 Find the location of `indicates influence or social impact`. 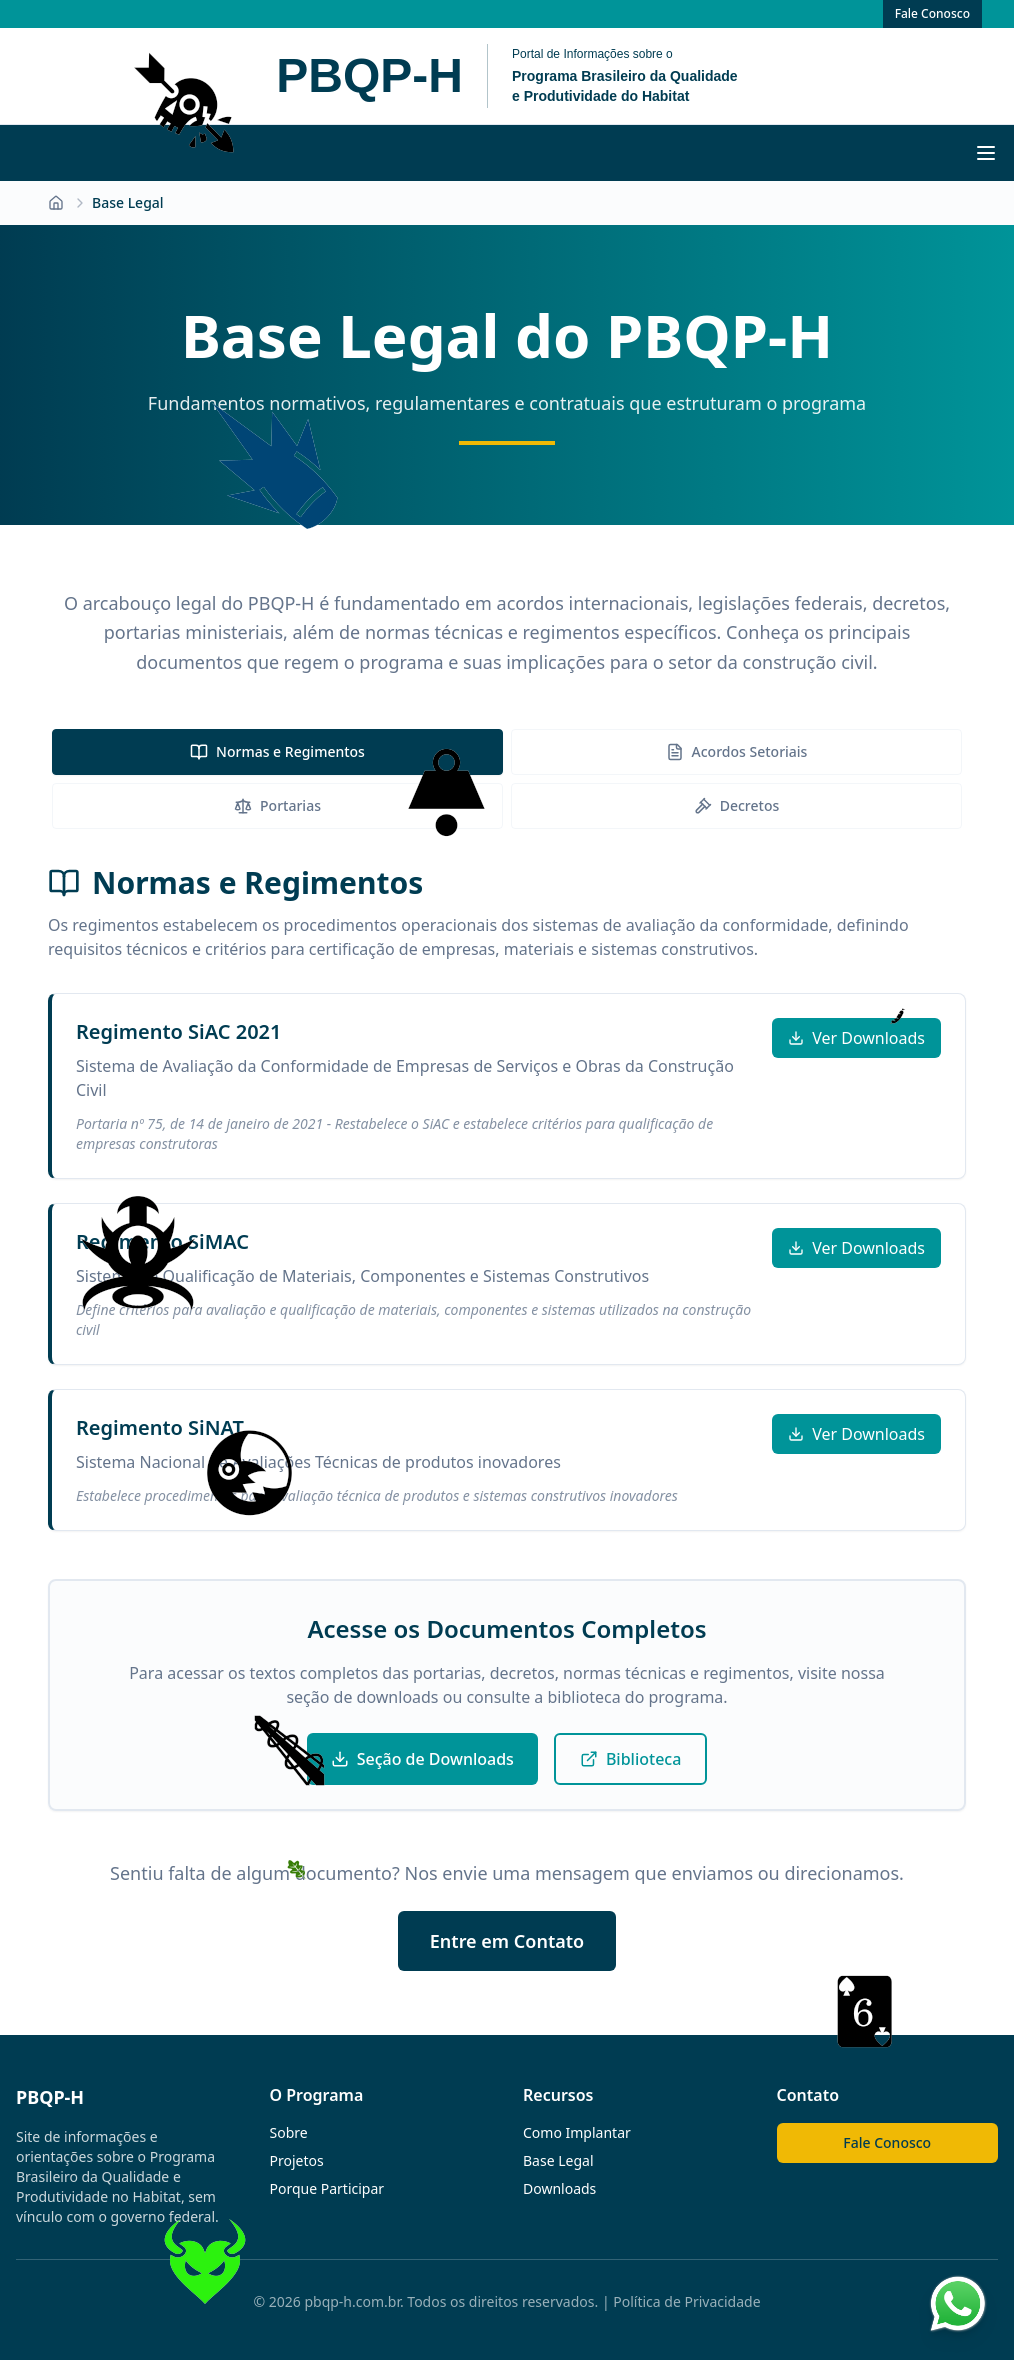

indicates influence or social impact is located at coordinates (274, 466).